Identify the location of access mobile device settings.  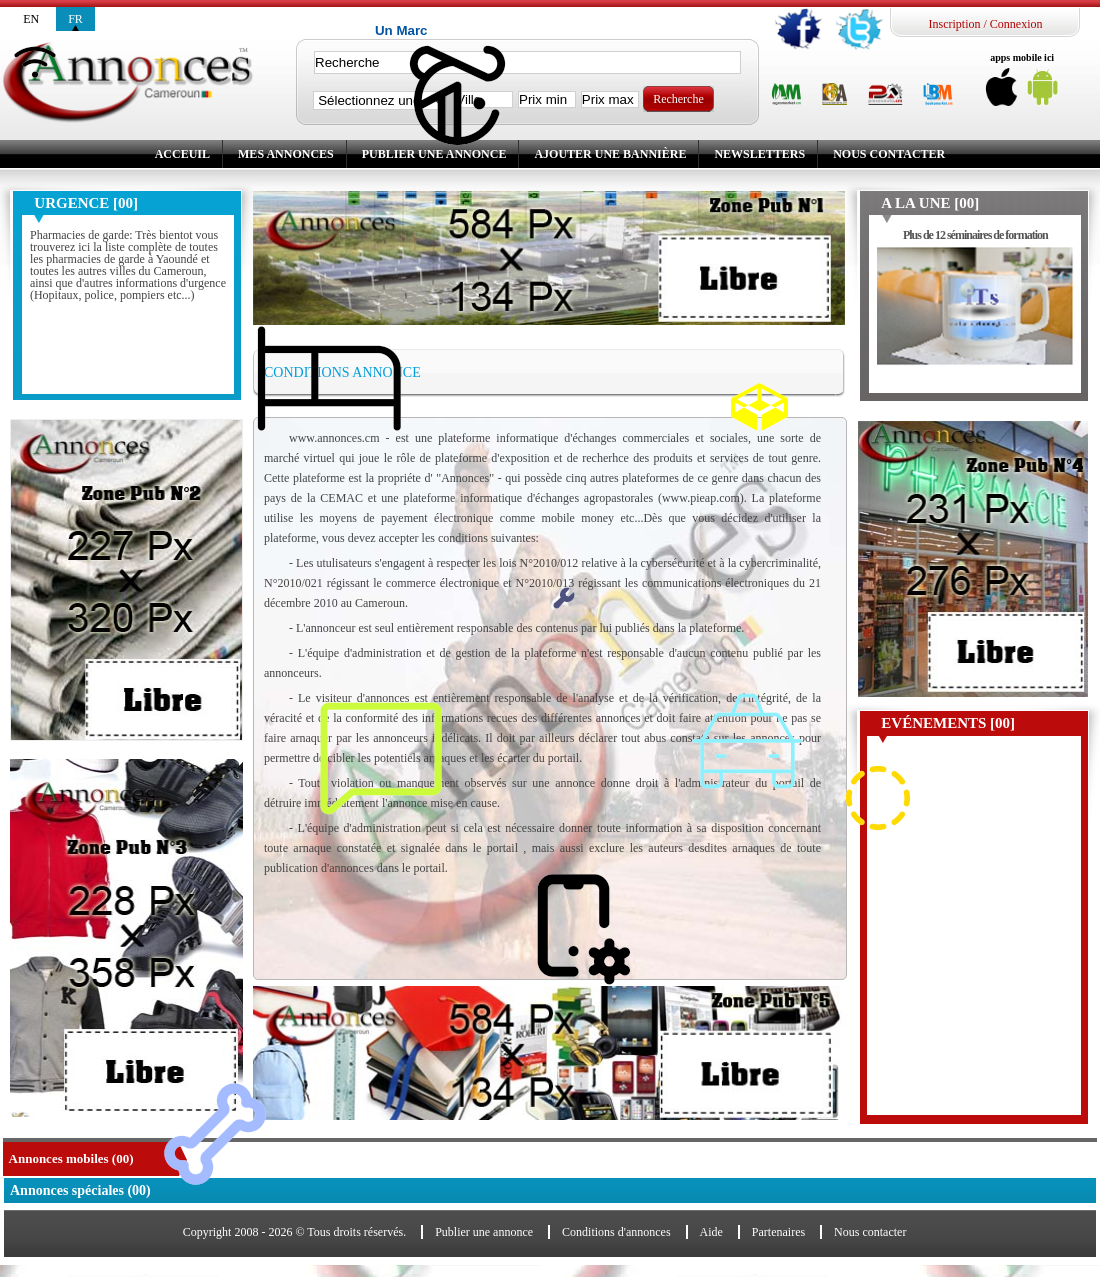
(573, 925).